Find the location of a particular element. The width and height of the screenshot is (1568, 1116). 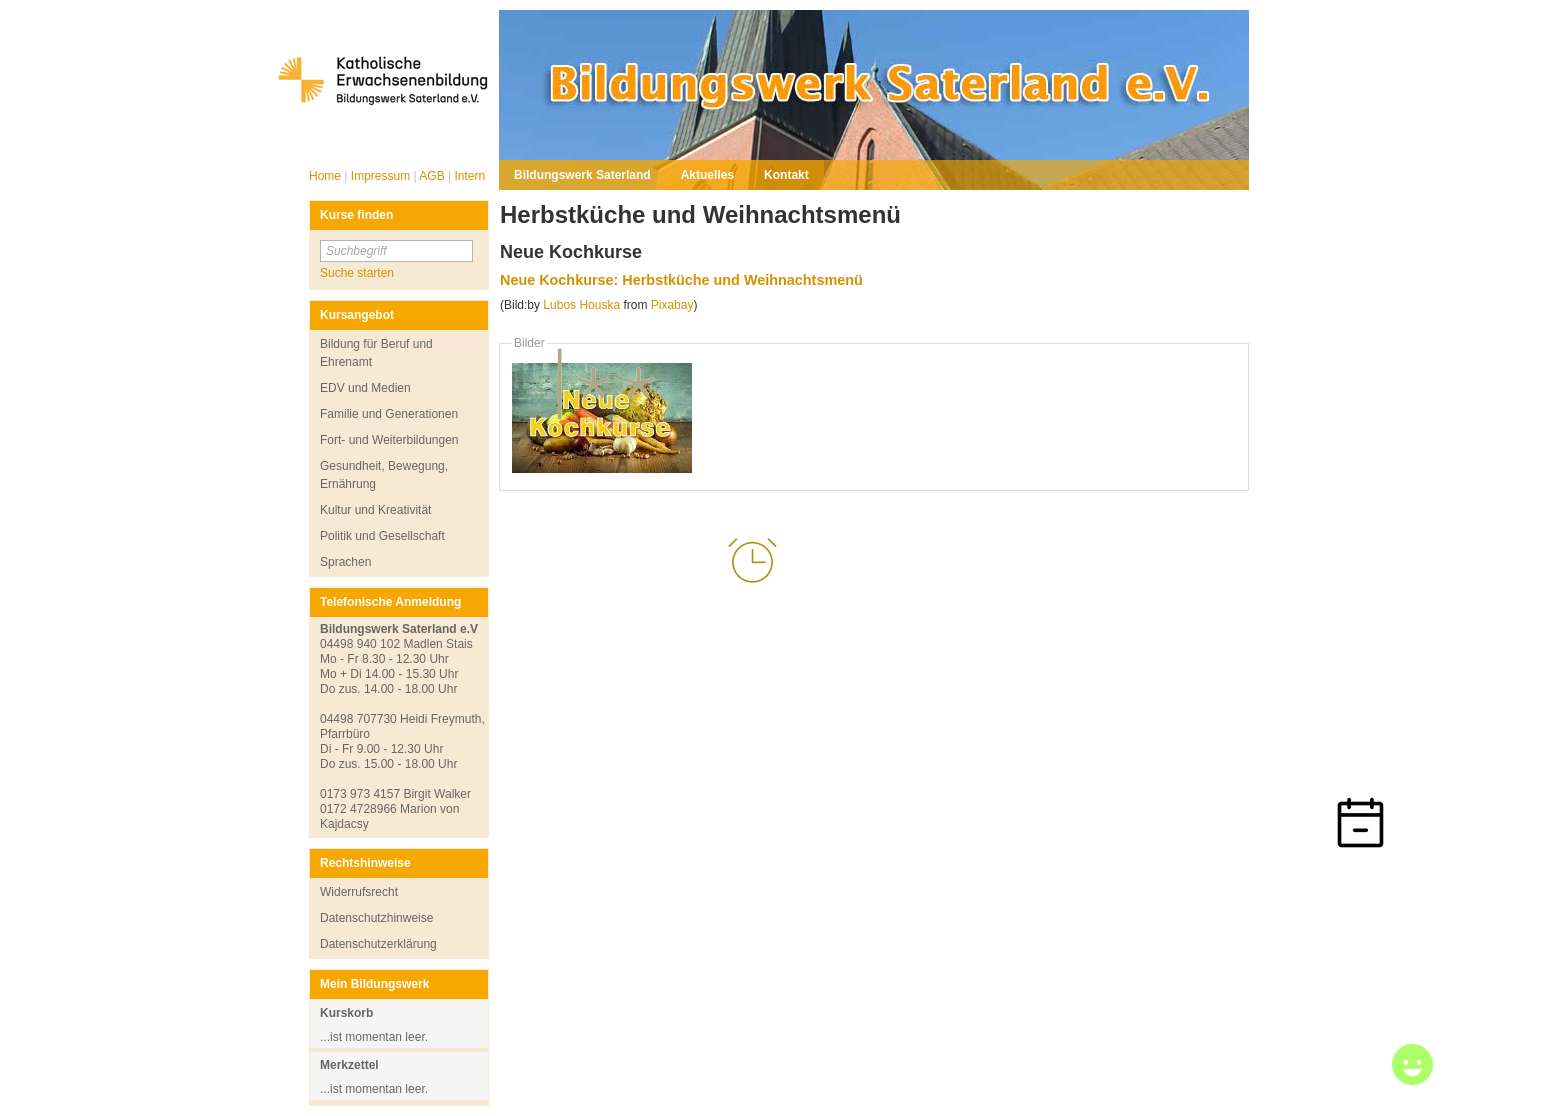

enter or view password field is located at coordinates (601, 384).